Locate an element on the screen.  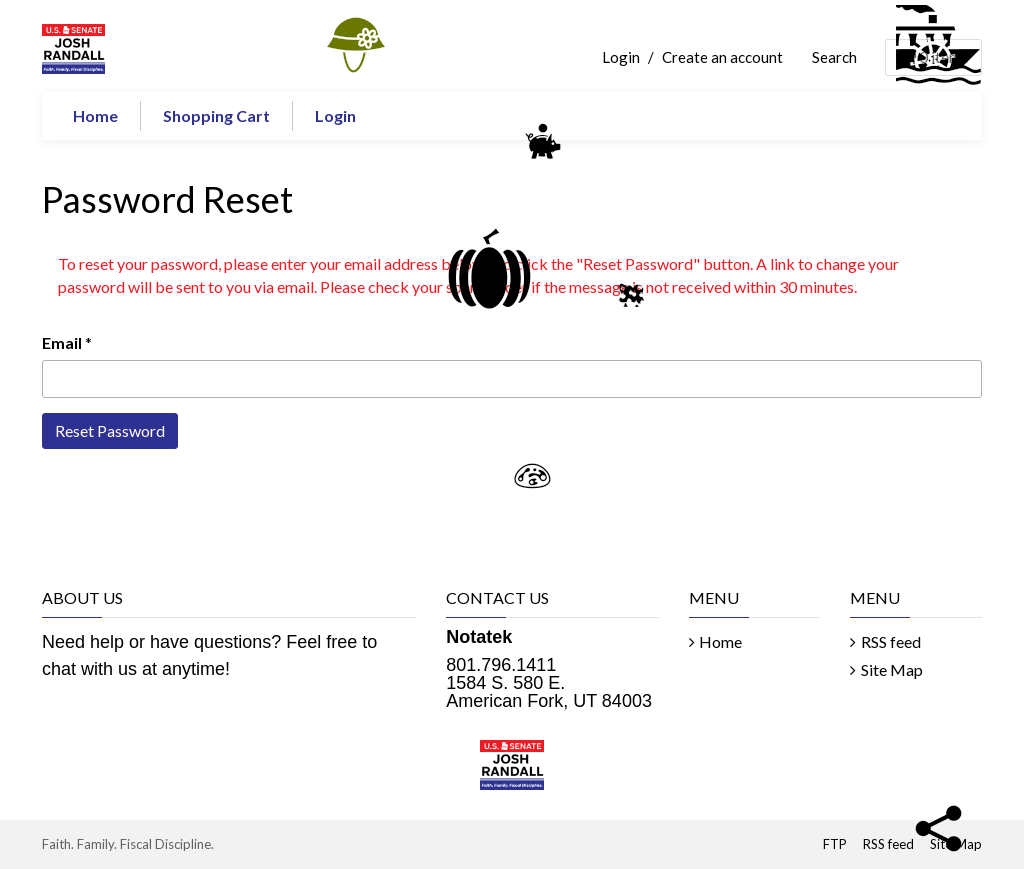
share this content is located at coordinates (938, 828).